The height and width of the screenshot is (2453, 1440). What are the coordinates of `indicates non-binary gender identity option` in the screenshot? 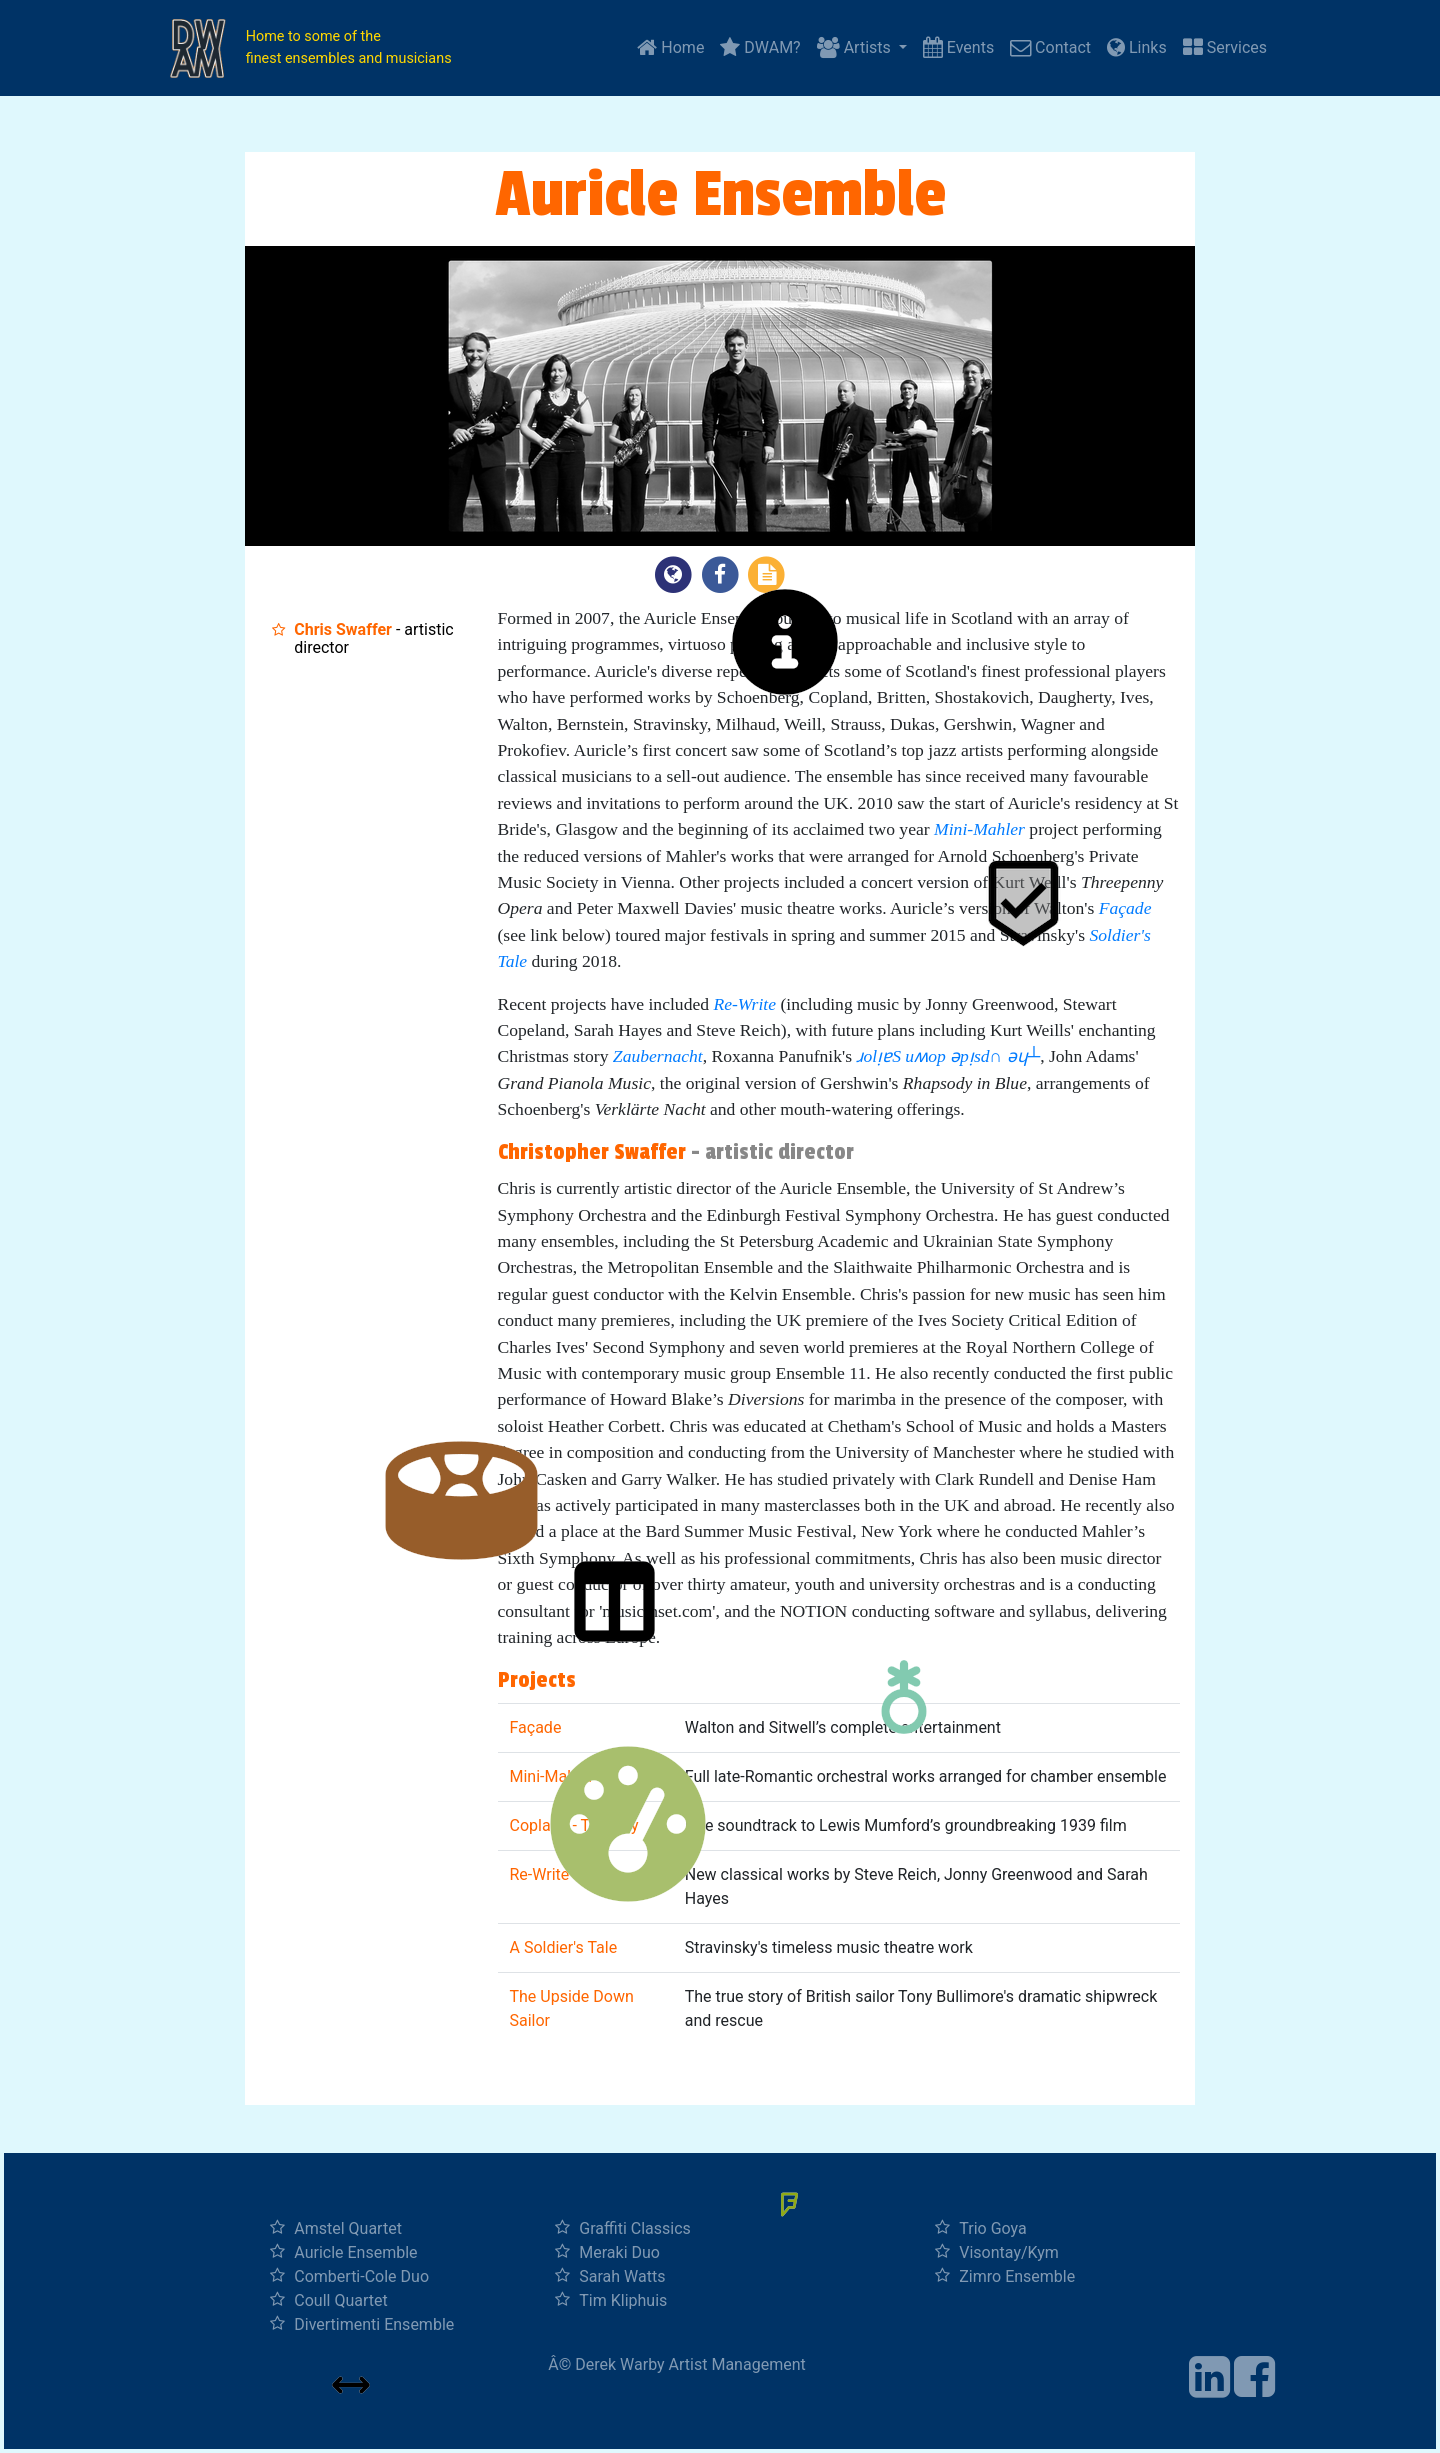 It's located at (904, 1697).